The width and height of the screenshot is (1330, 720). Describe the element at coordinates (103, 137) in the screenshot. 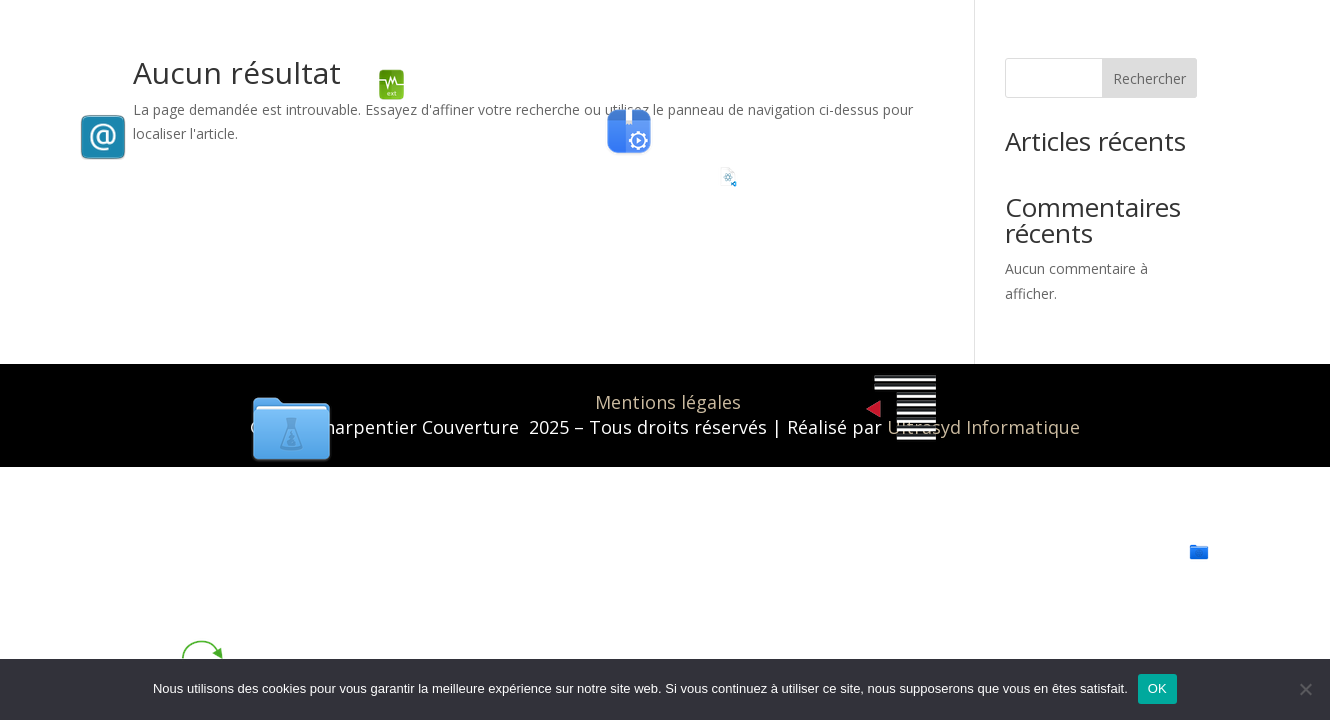

I see `access online accounts settings` at that location.